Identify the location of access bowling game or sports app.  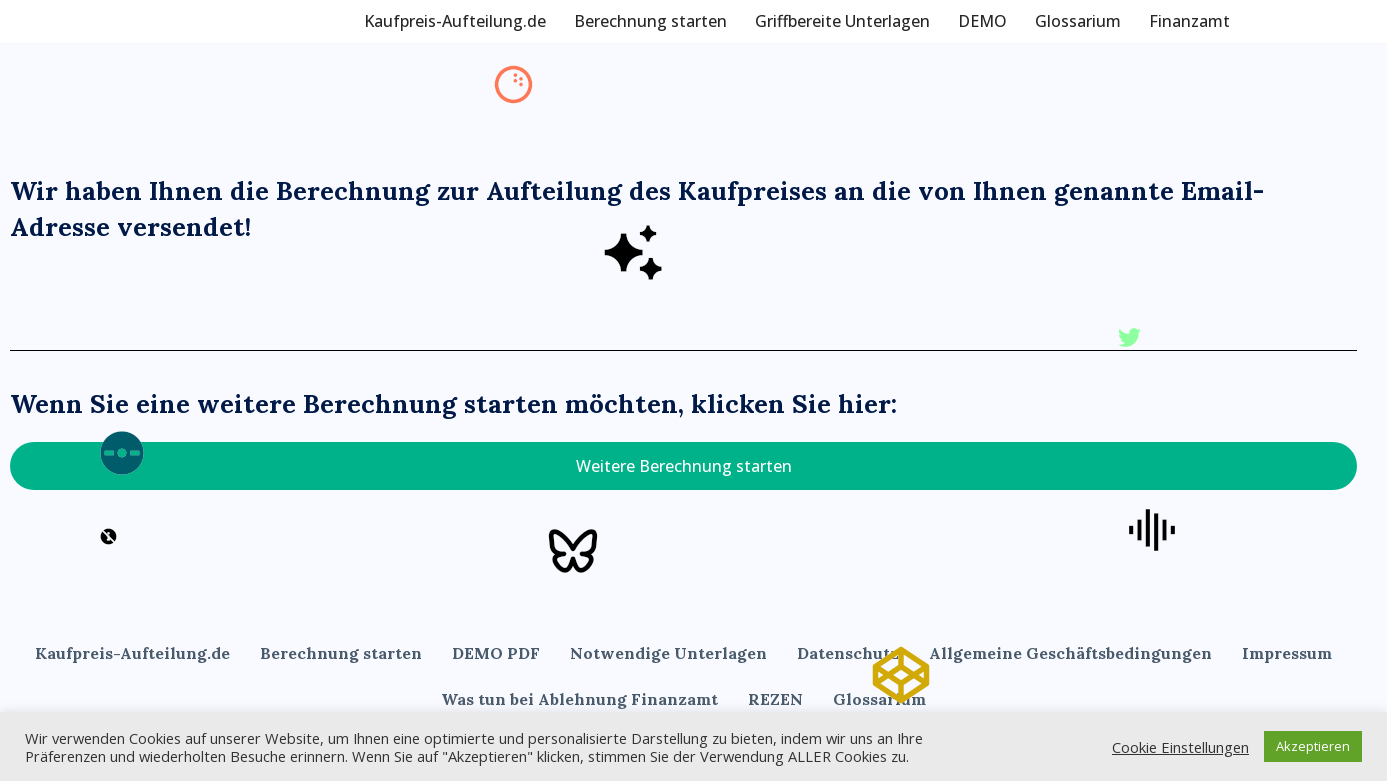
(513, 84).